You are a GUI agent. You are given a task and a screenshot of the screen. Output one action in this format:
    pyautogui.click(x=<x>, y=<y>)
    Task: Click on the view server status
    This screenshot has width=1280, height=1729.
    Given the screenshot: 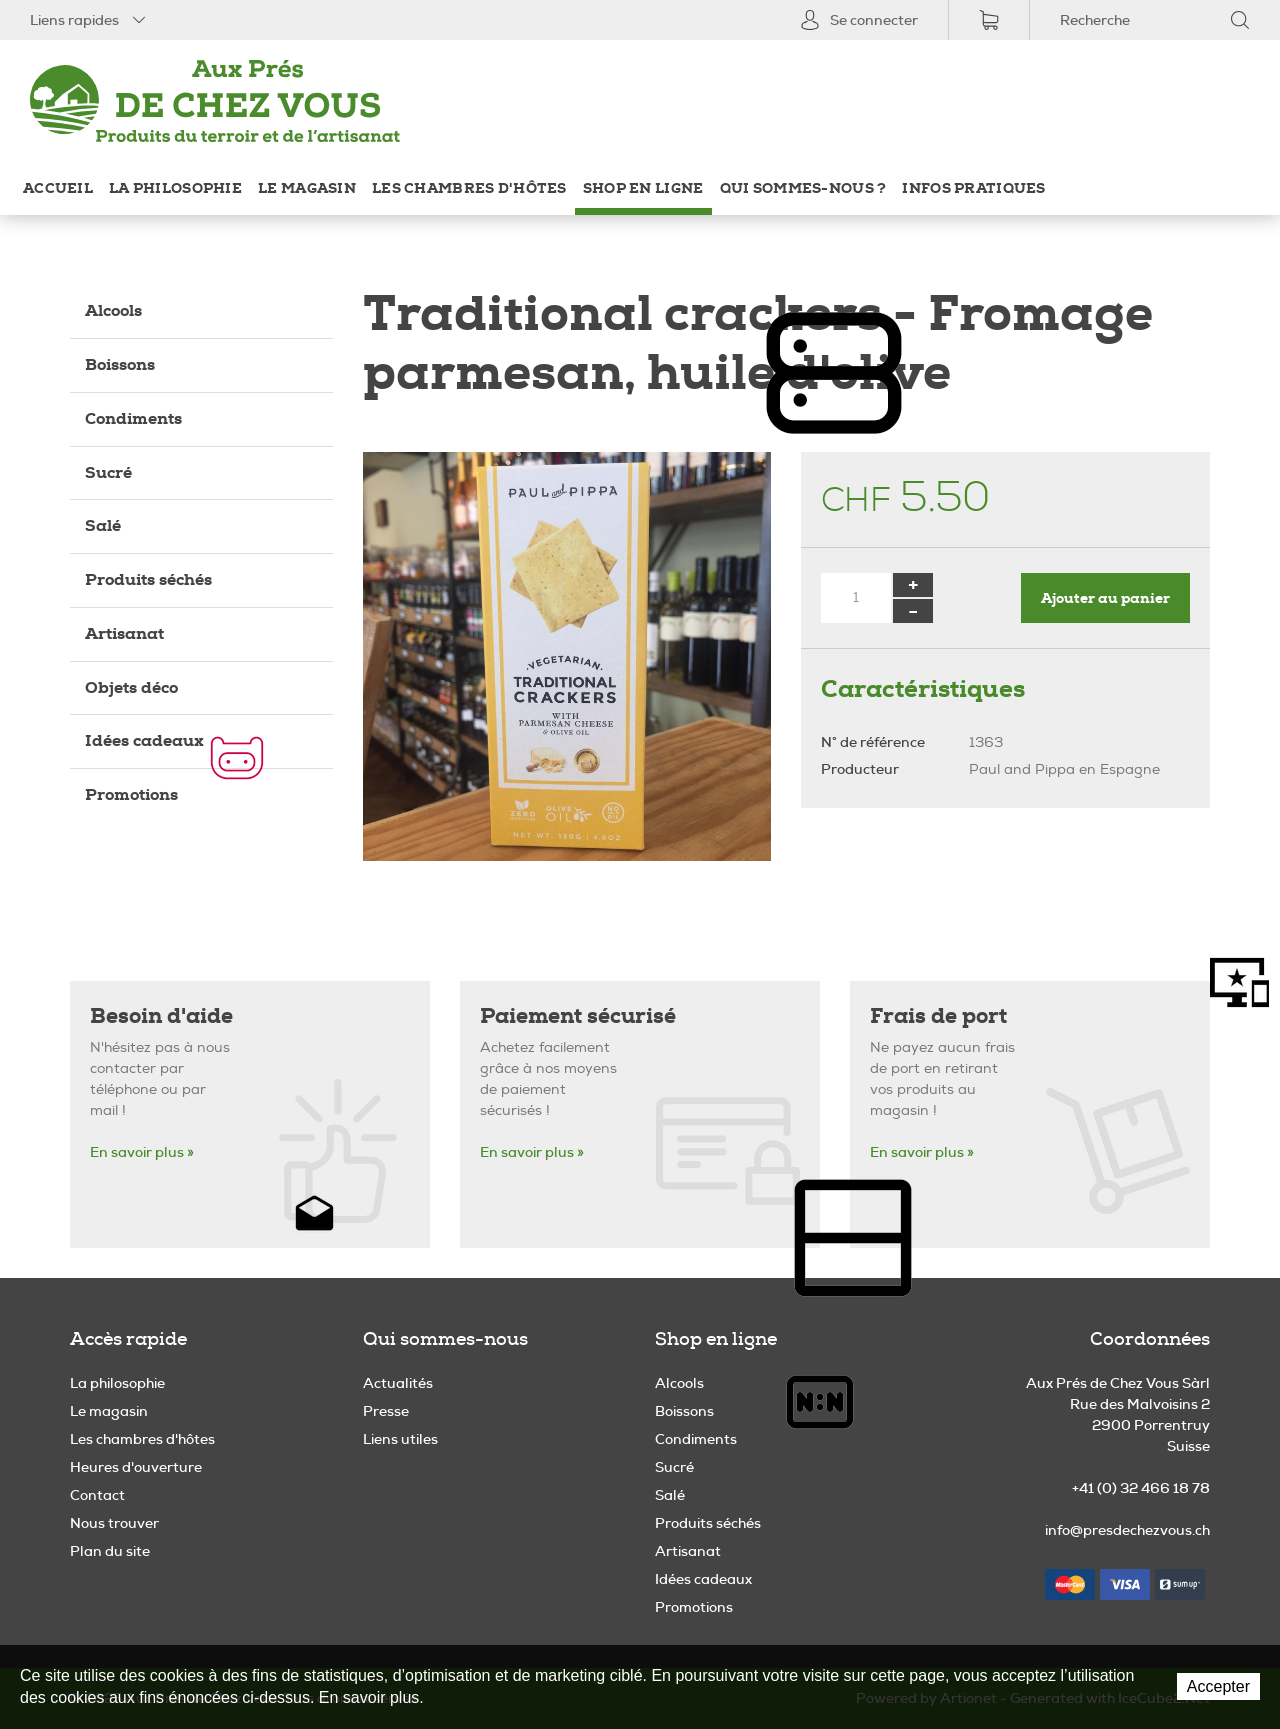 What is the action you would take?
    pyautogui.click(x=834, y=373)
    